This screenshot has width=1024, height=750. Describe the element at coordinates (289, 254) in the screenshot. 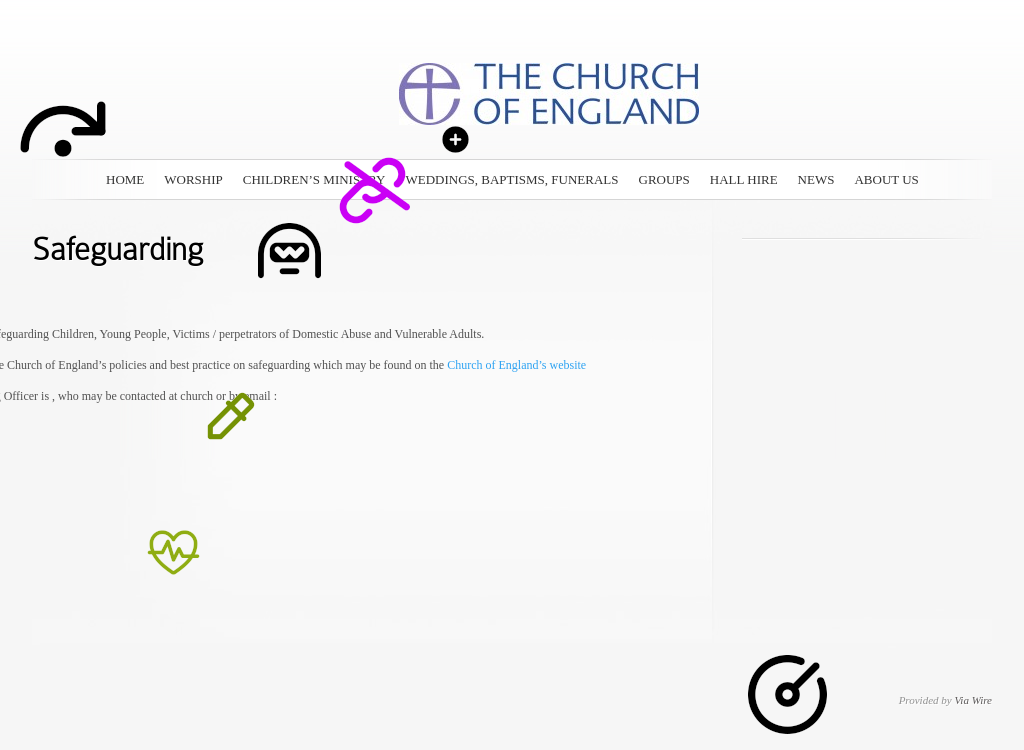

I see `access GitHub's Hubot automation bot` at that location.